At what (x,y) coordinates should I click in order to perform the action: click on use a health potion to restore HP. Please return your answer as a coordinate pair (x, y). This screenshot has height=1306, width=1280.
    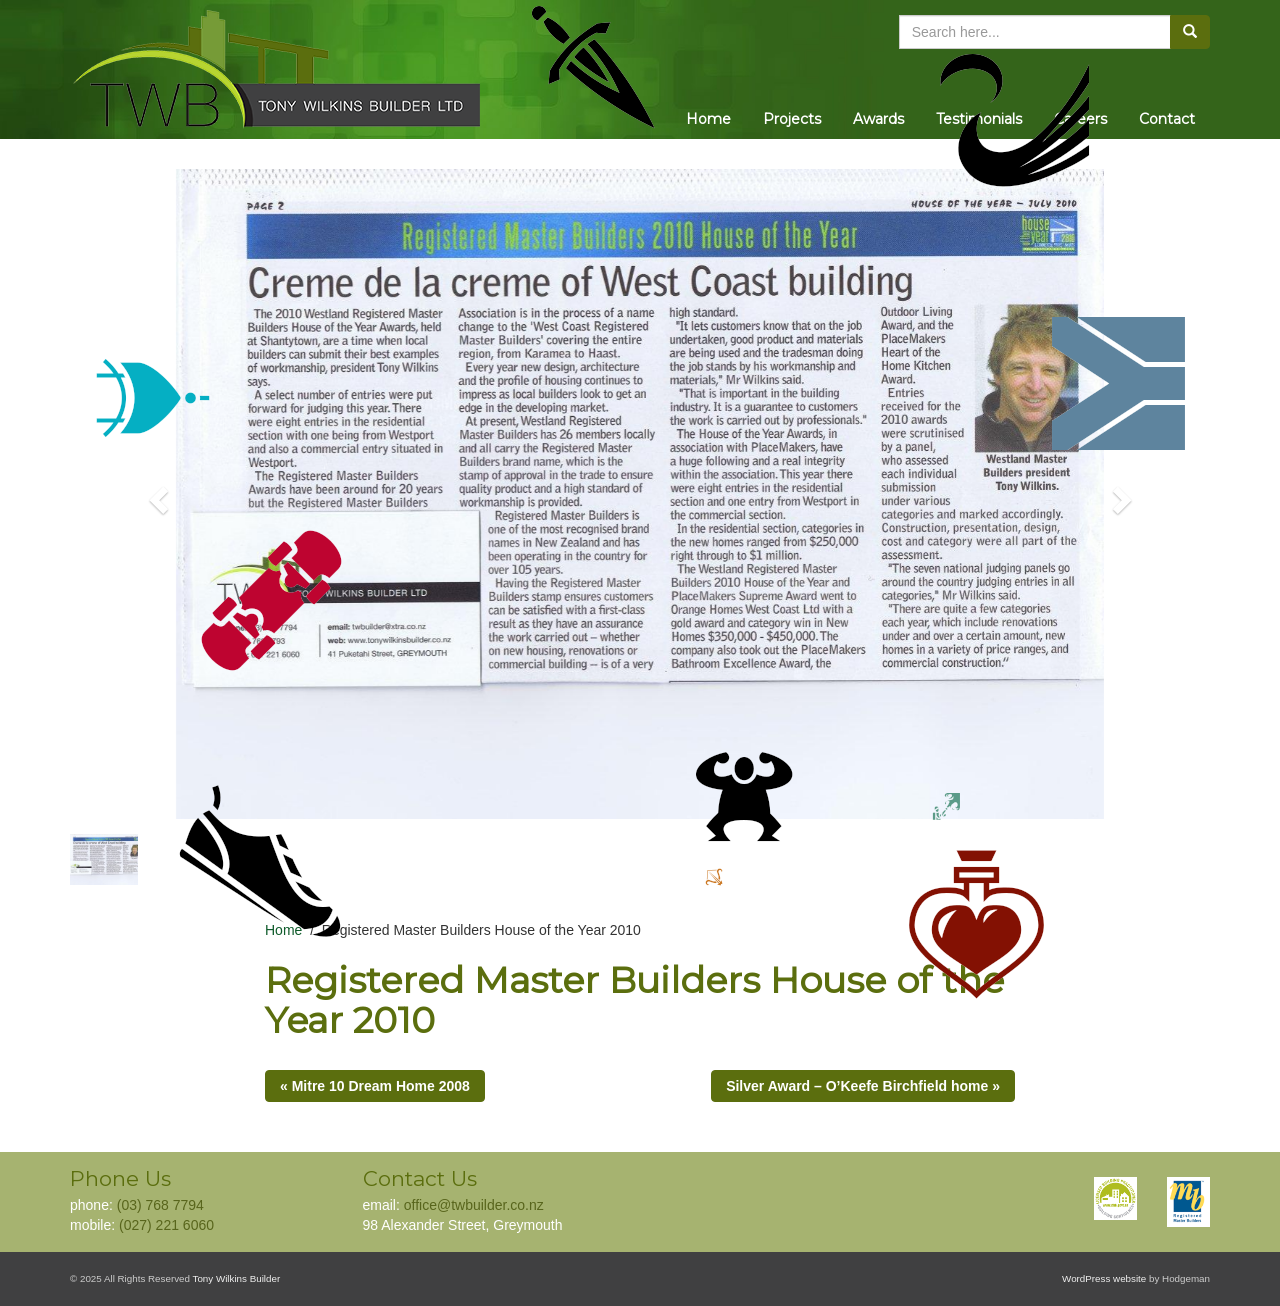
    Looking at the image, I should click on (976, 924).